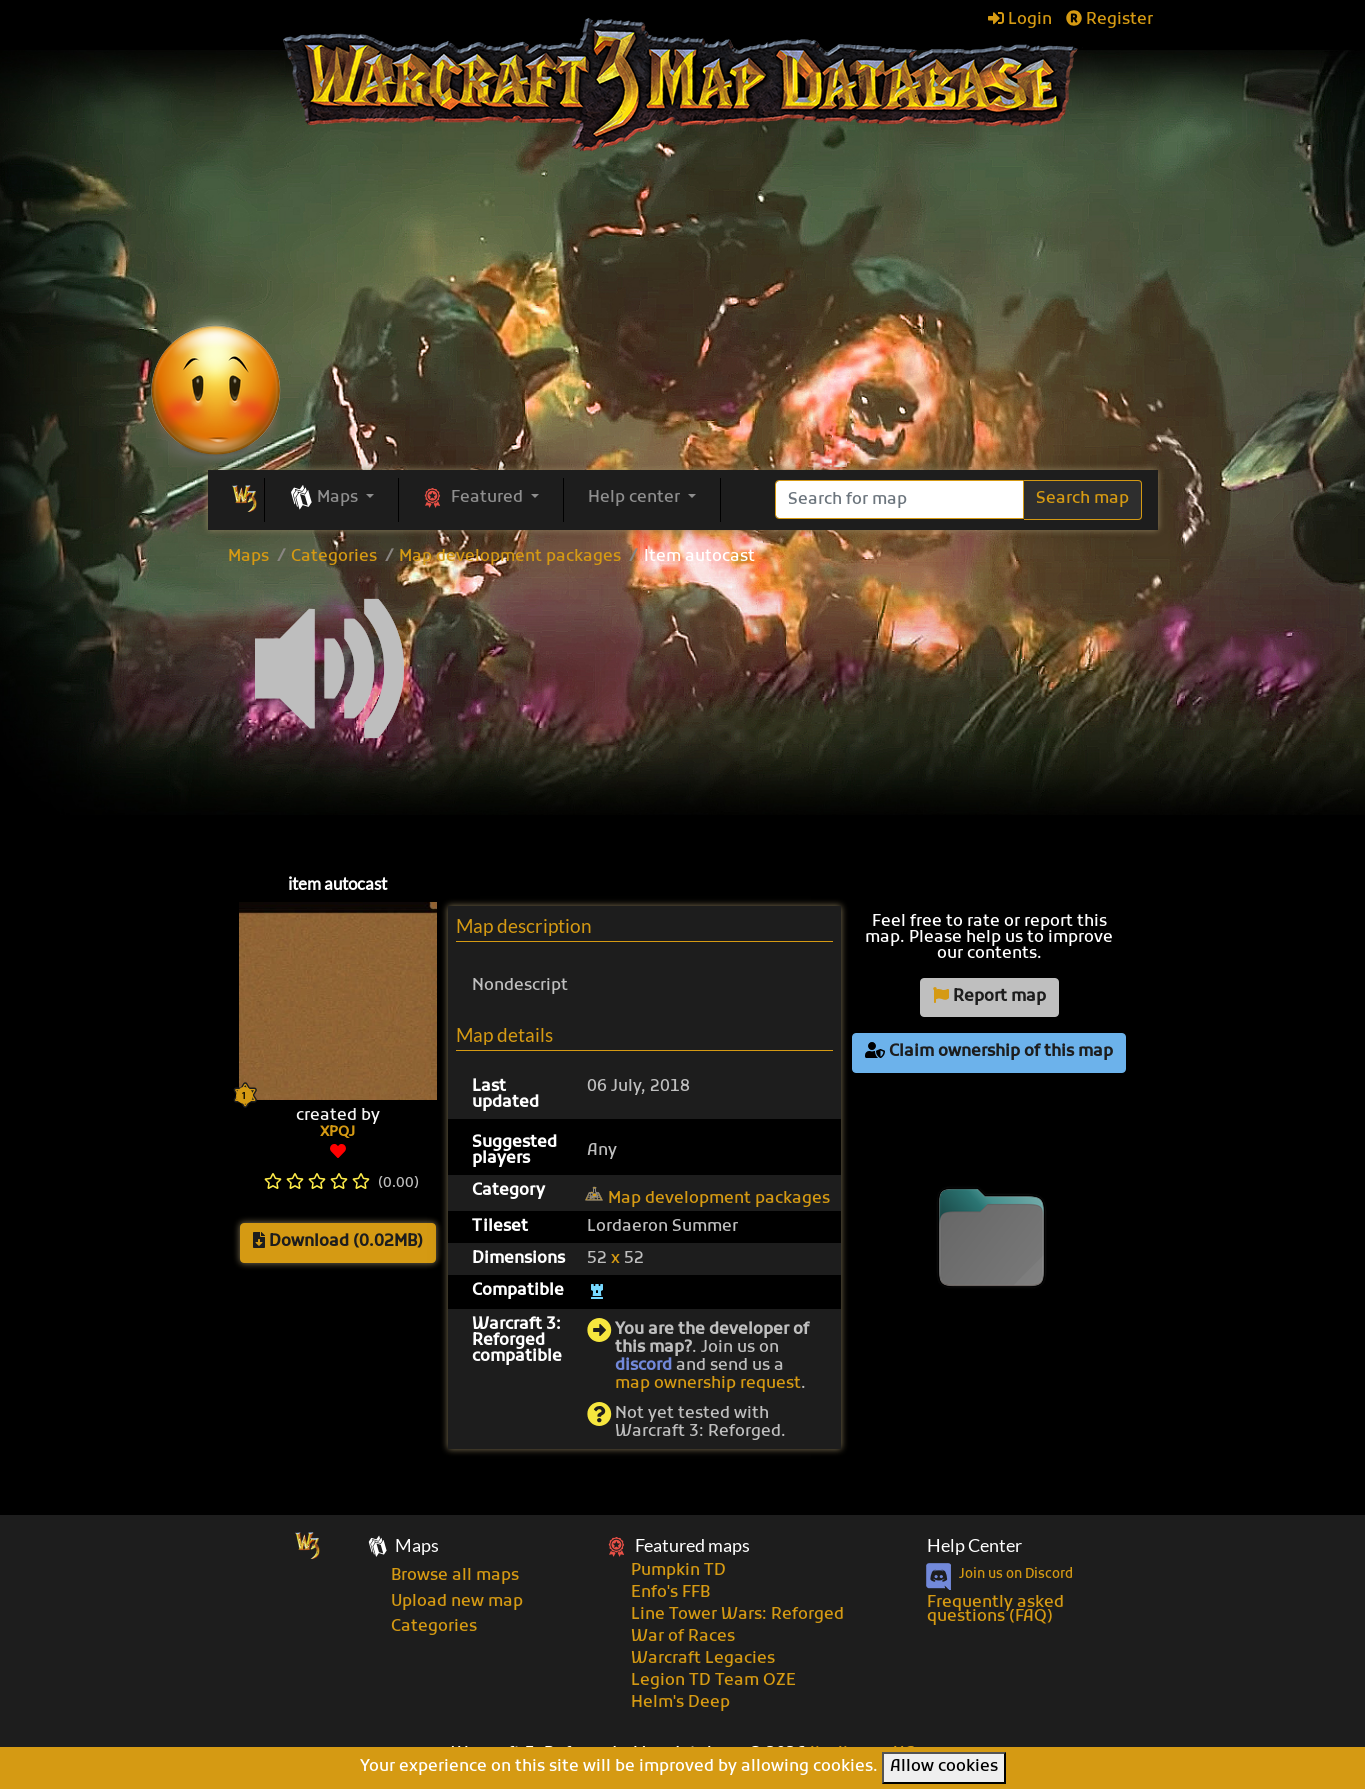 The image size is (1365, 1789). What do you see at coordinates (216, 396) in the screenshot?
I see `indicates embarrassment or awkwardness in a message` at bounding box center [216, 396].